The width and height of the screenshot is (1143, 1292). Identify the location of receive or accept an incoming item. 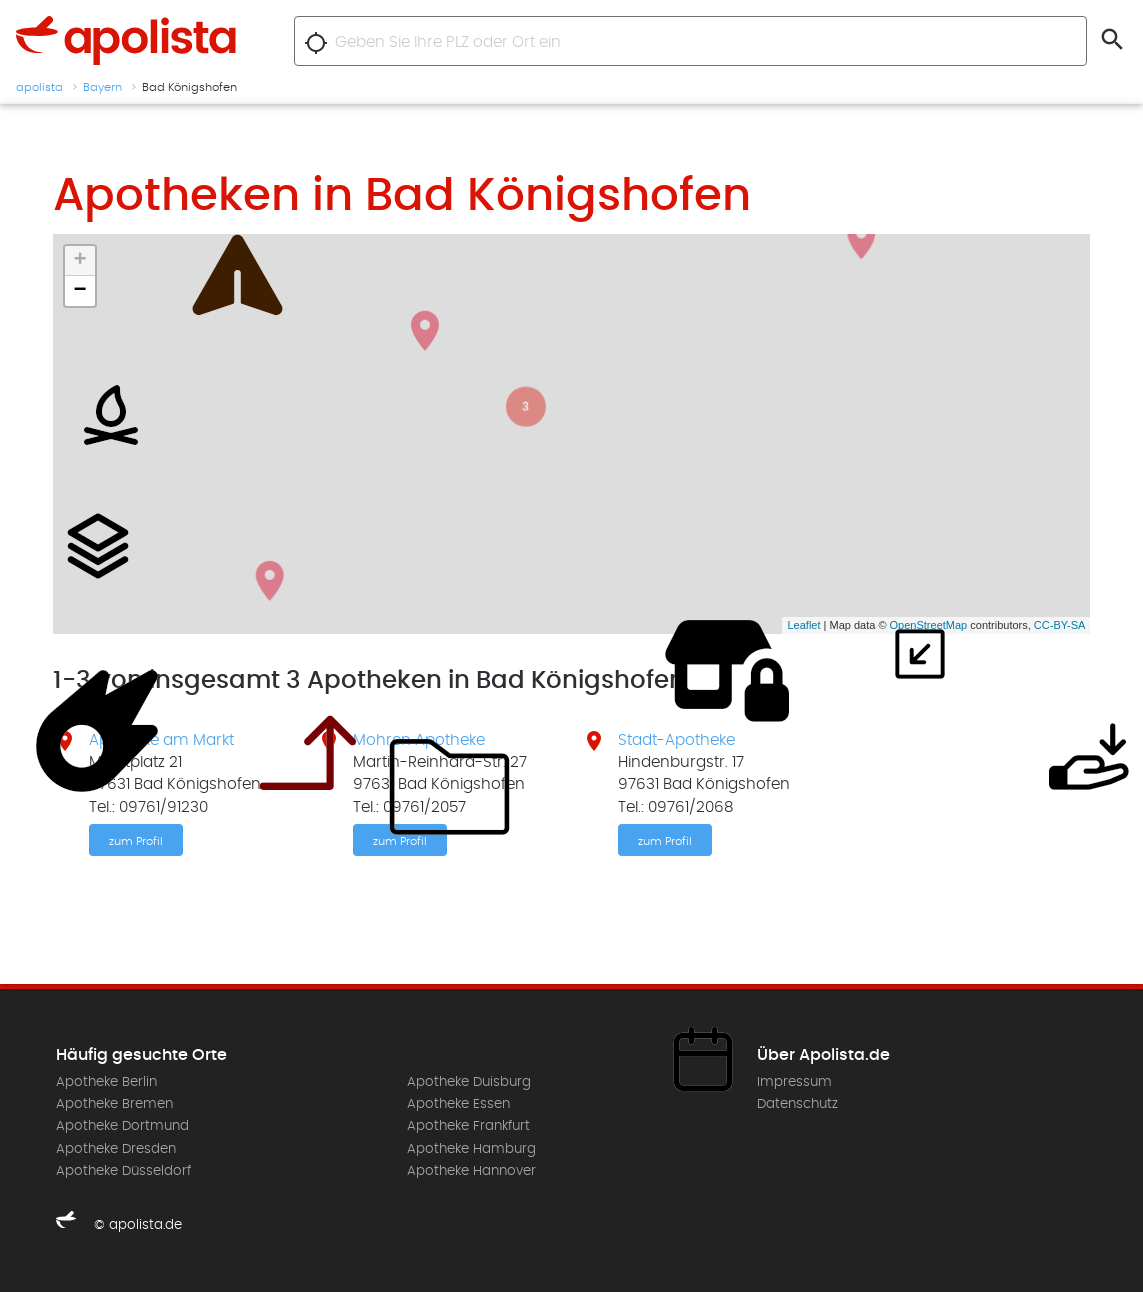
(1091, 760).